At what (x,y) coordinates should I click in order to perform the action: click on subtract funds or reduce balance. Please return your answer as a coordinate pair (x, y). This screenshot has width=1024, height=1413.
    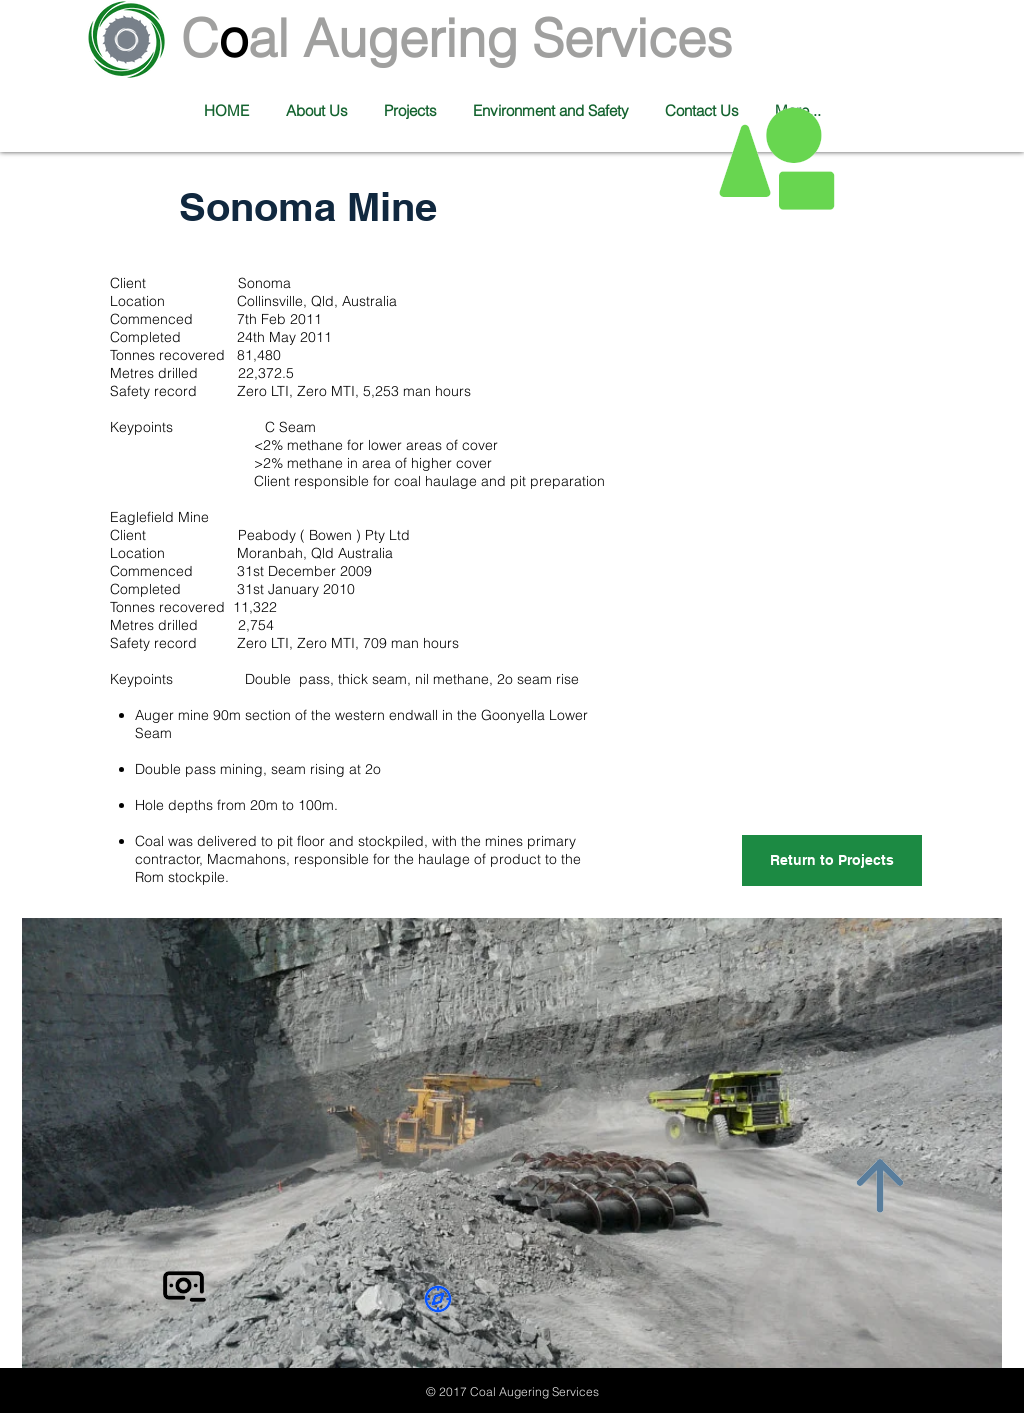
    Looking at the image, I should click on (183, 1285).